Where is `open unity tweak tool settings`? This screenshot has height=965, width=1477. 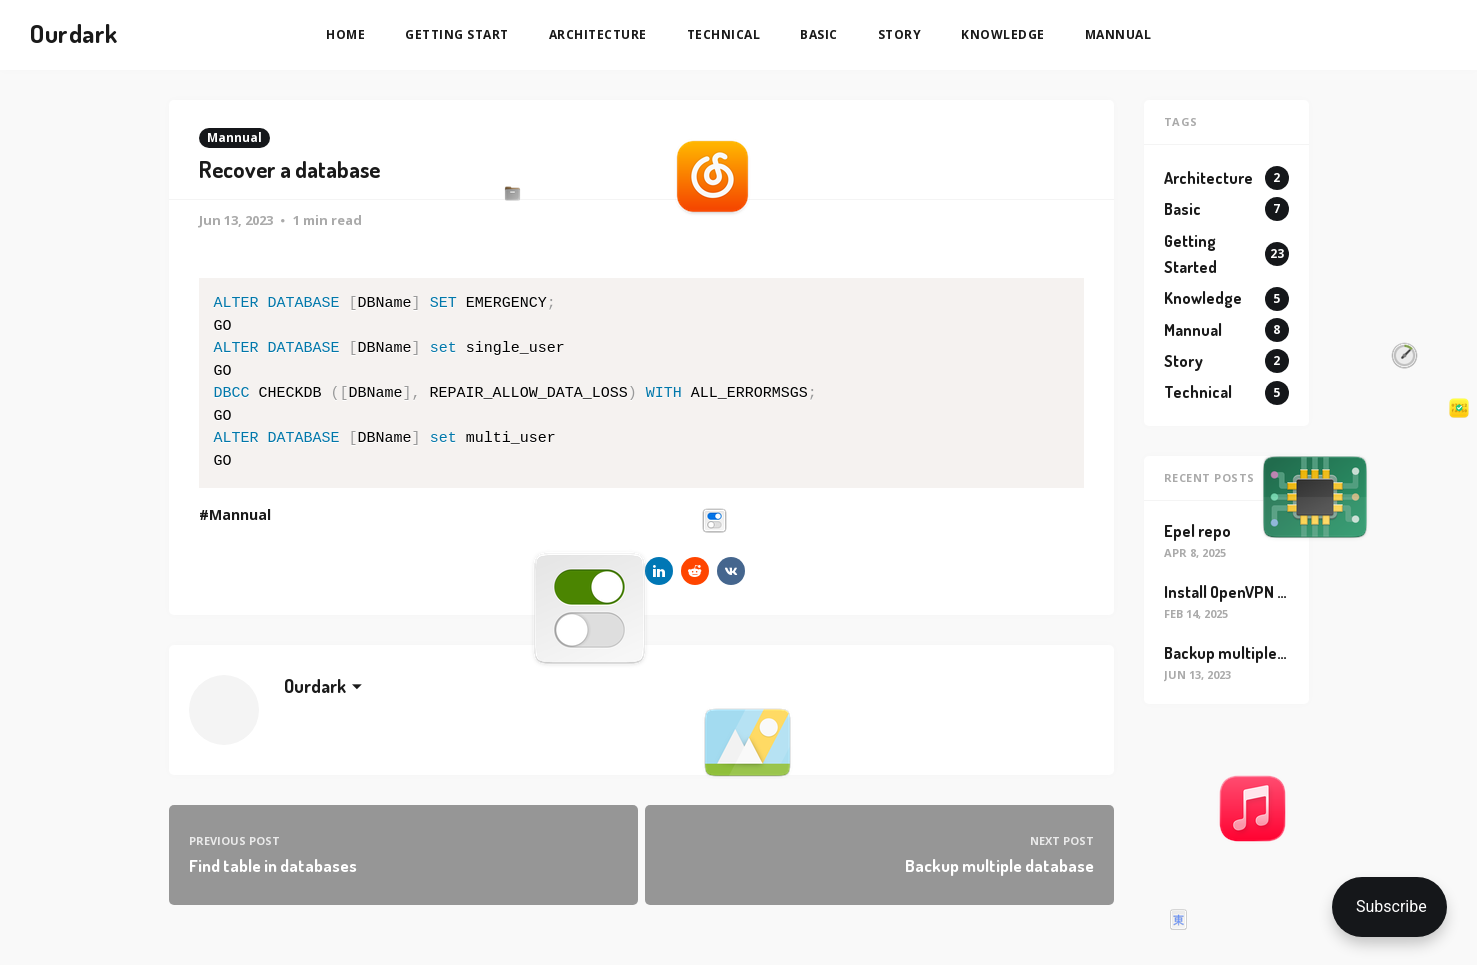 open unity tweak tool settings is located at coordinates (589, 608).